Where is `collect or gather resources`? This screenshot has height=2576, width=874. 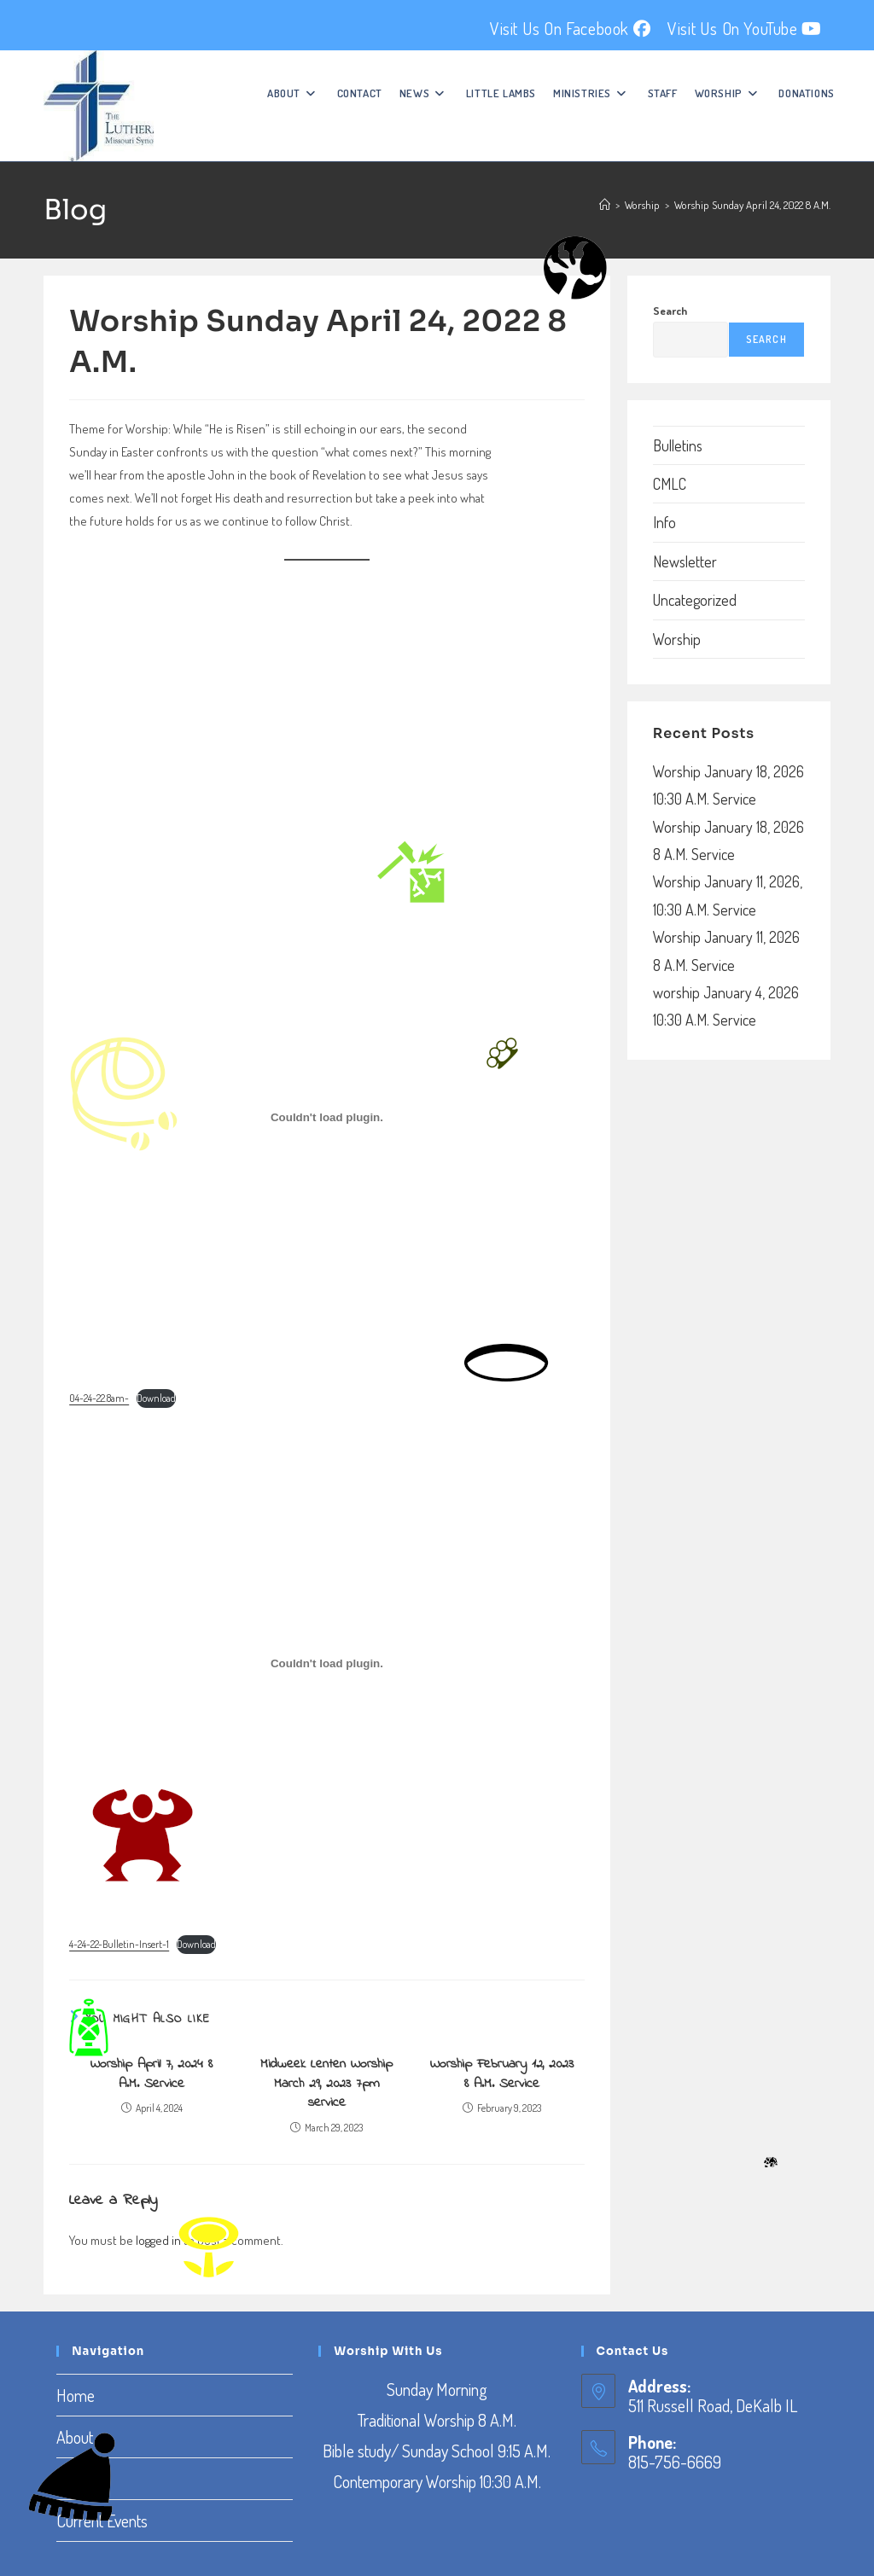 collect or gather resources is located at coordinates (771, 2161).